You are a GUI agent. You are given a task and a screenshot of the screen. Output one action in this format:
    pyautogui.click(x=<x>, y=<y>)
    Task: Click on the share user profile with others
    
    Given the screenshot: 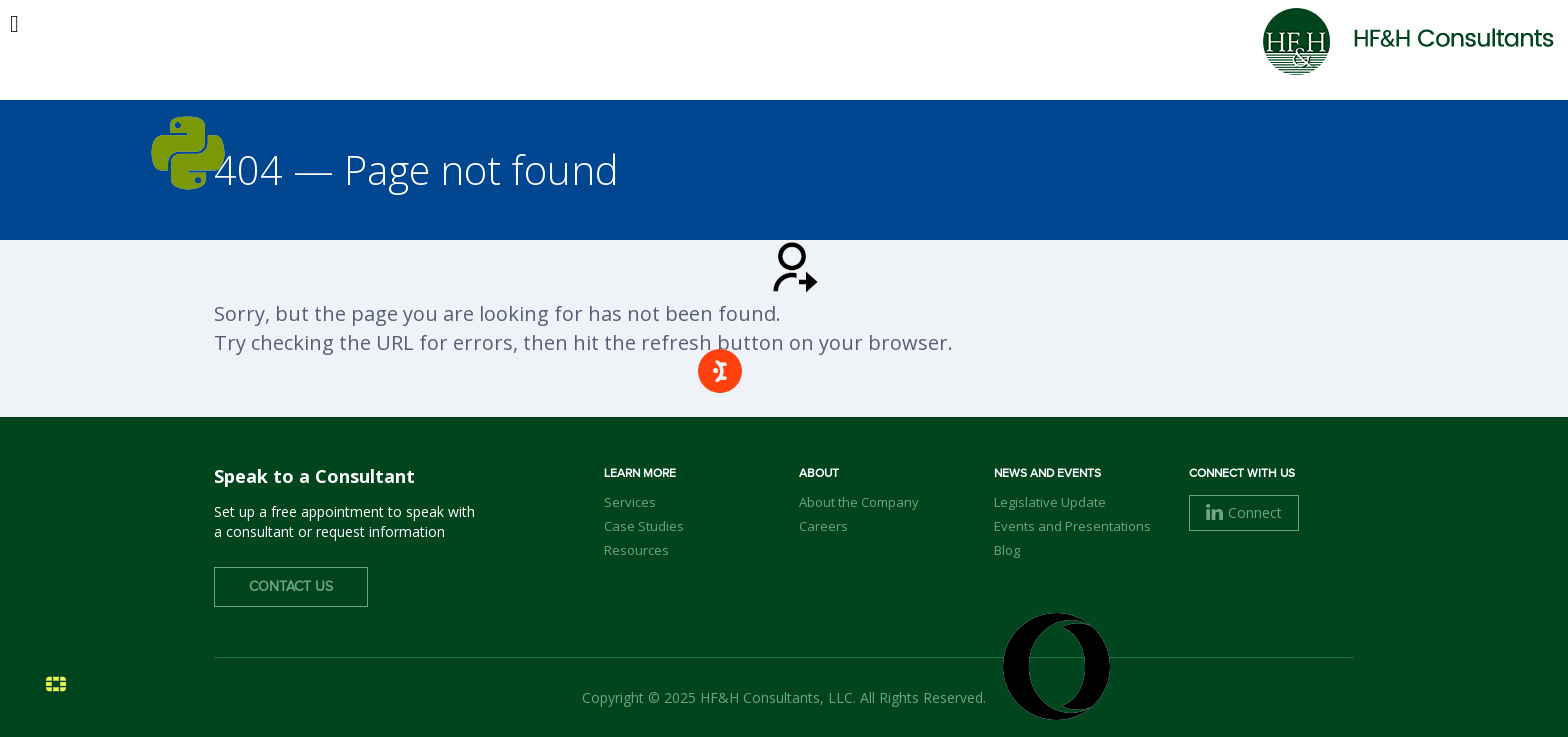 What is the action you would take?
    pyautogui.click(x=792, y=268)
    